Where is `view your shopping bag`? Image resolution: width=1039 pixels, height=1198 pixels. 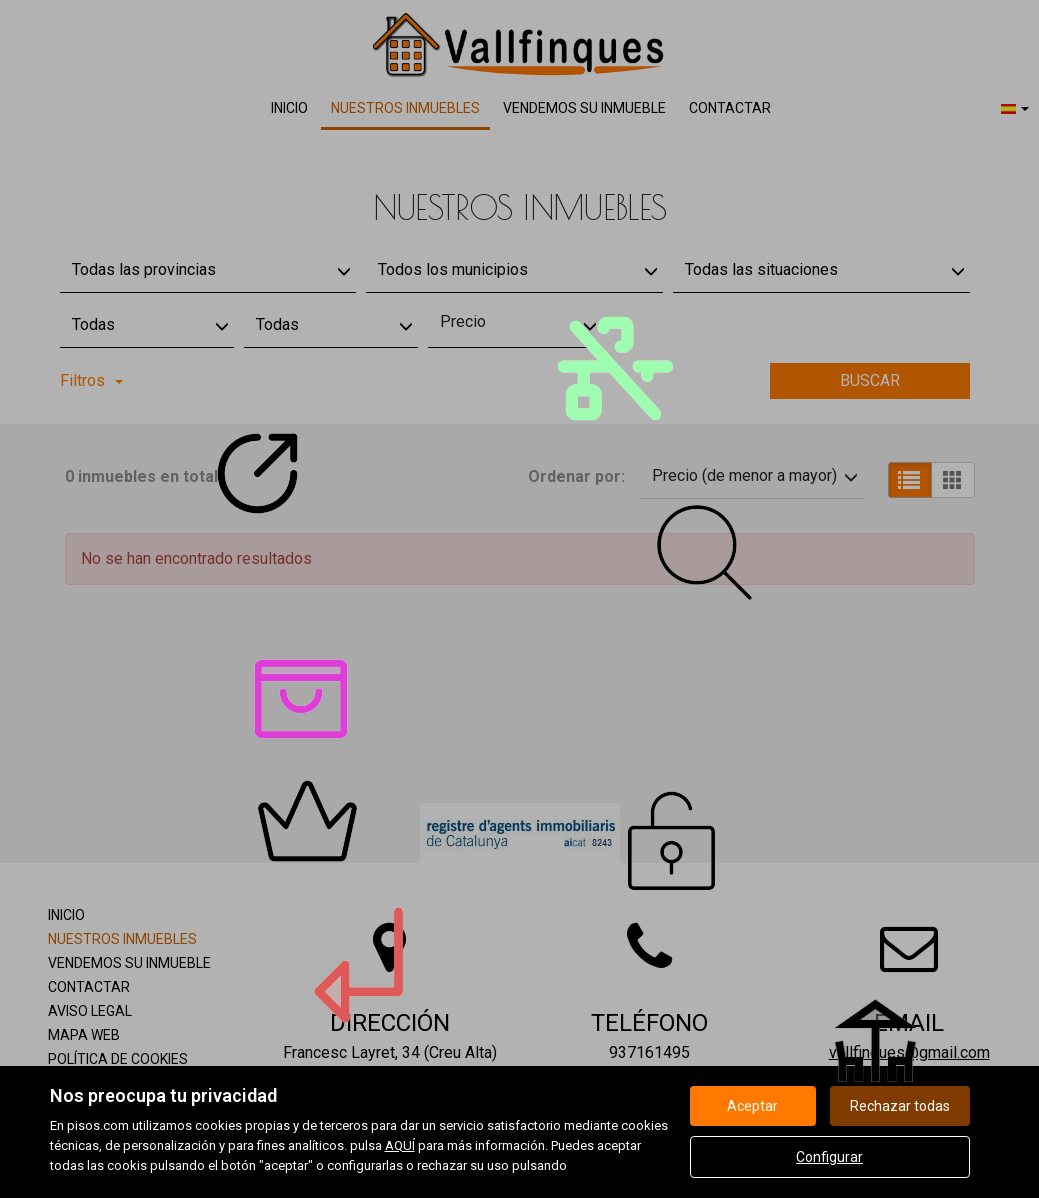
view your shopping bag is located at coordinates (301, 699).